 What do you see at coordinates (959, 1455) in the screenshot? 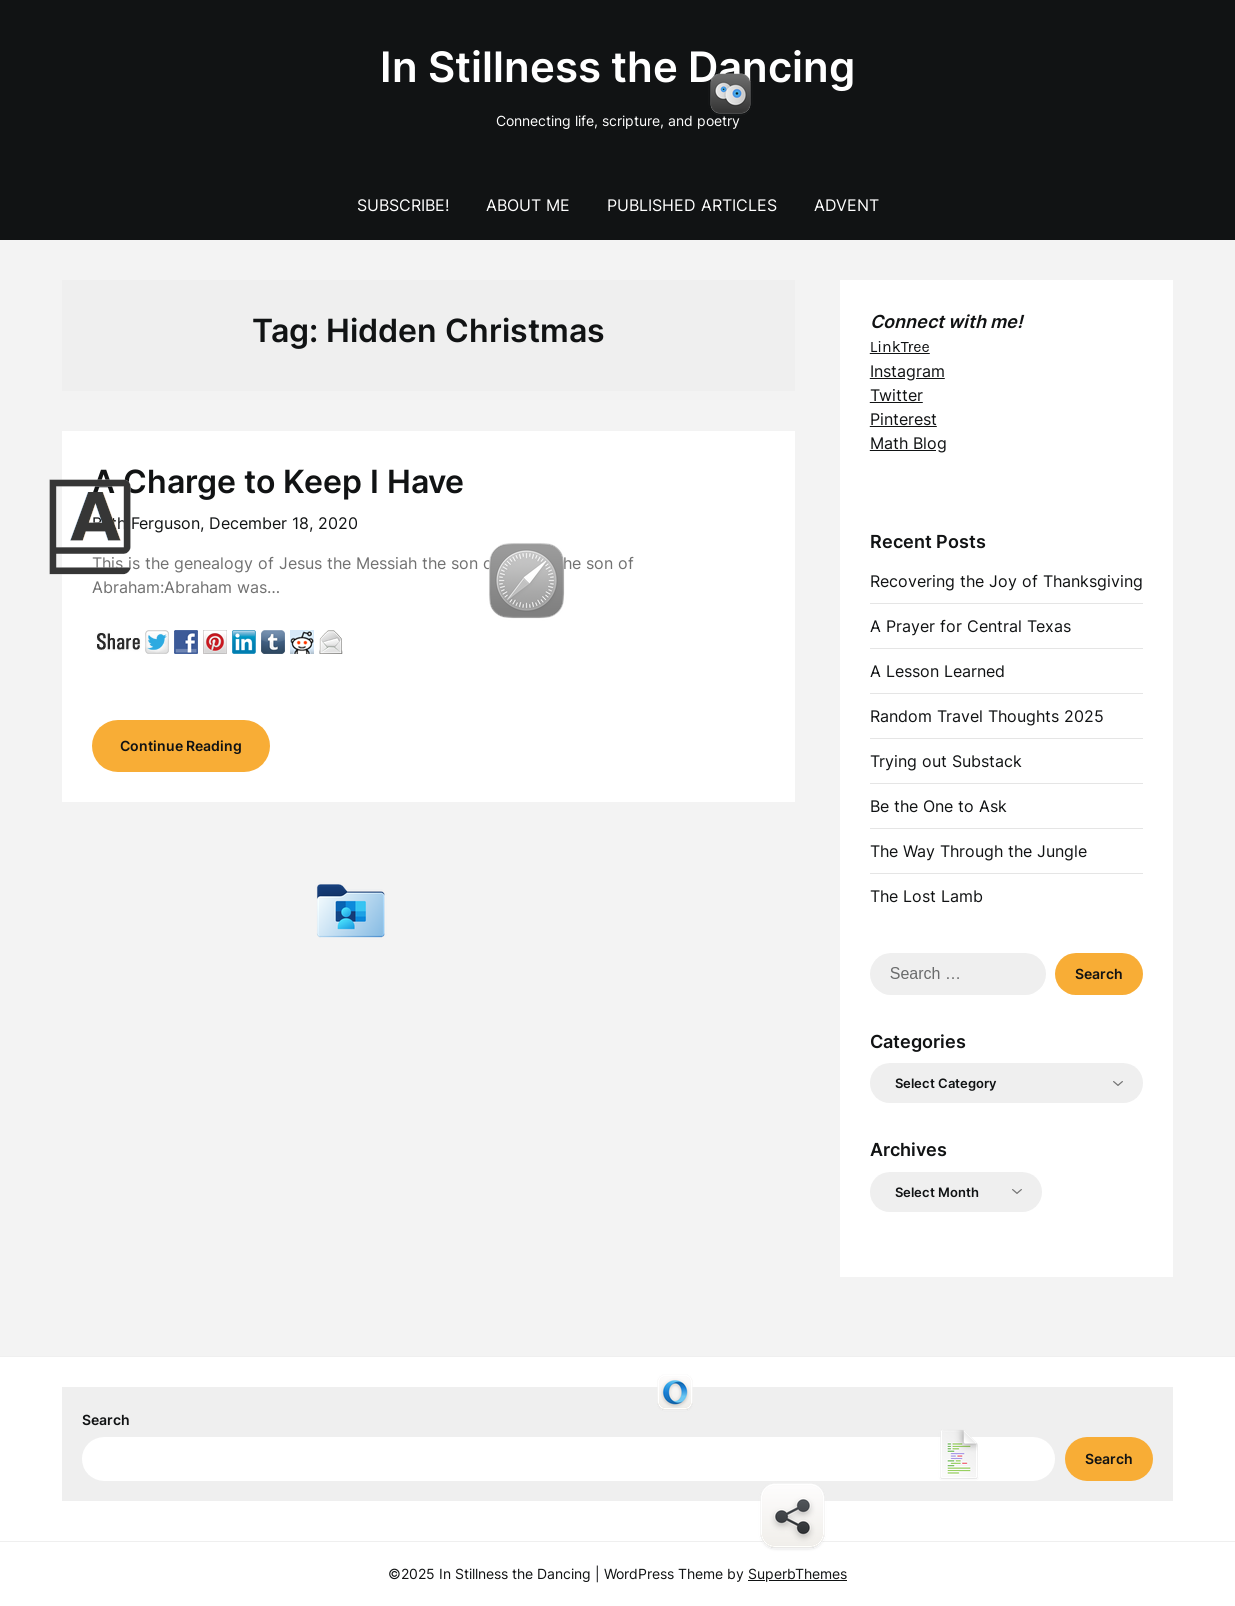
I see `a COBOL source code file` at bounding box center [959, 1455].